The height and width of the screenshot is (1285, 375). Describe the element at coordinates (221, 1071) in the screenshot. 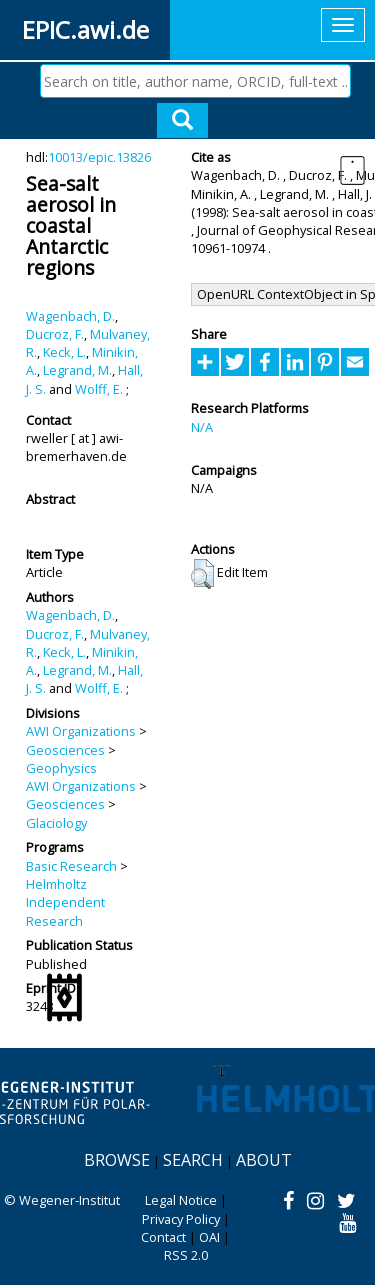

I see `expand collapsed content below` at that location.